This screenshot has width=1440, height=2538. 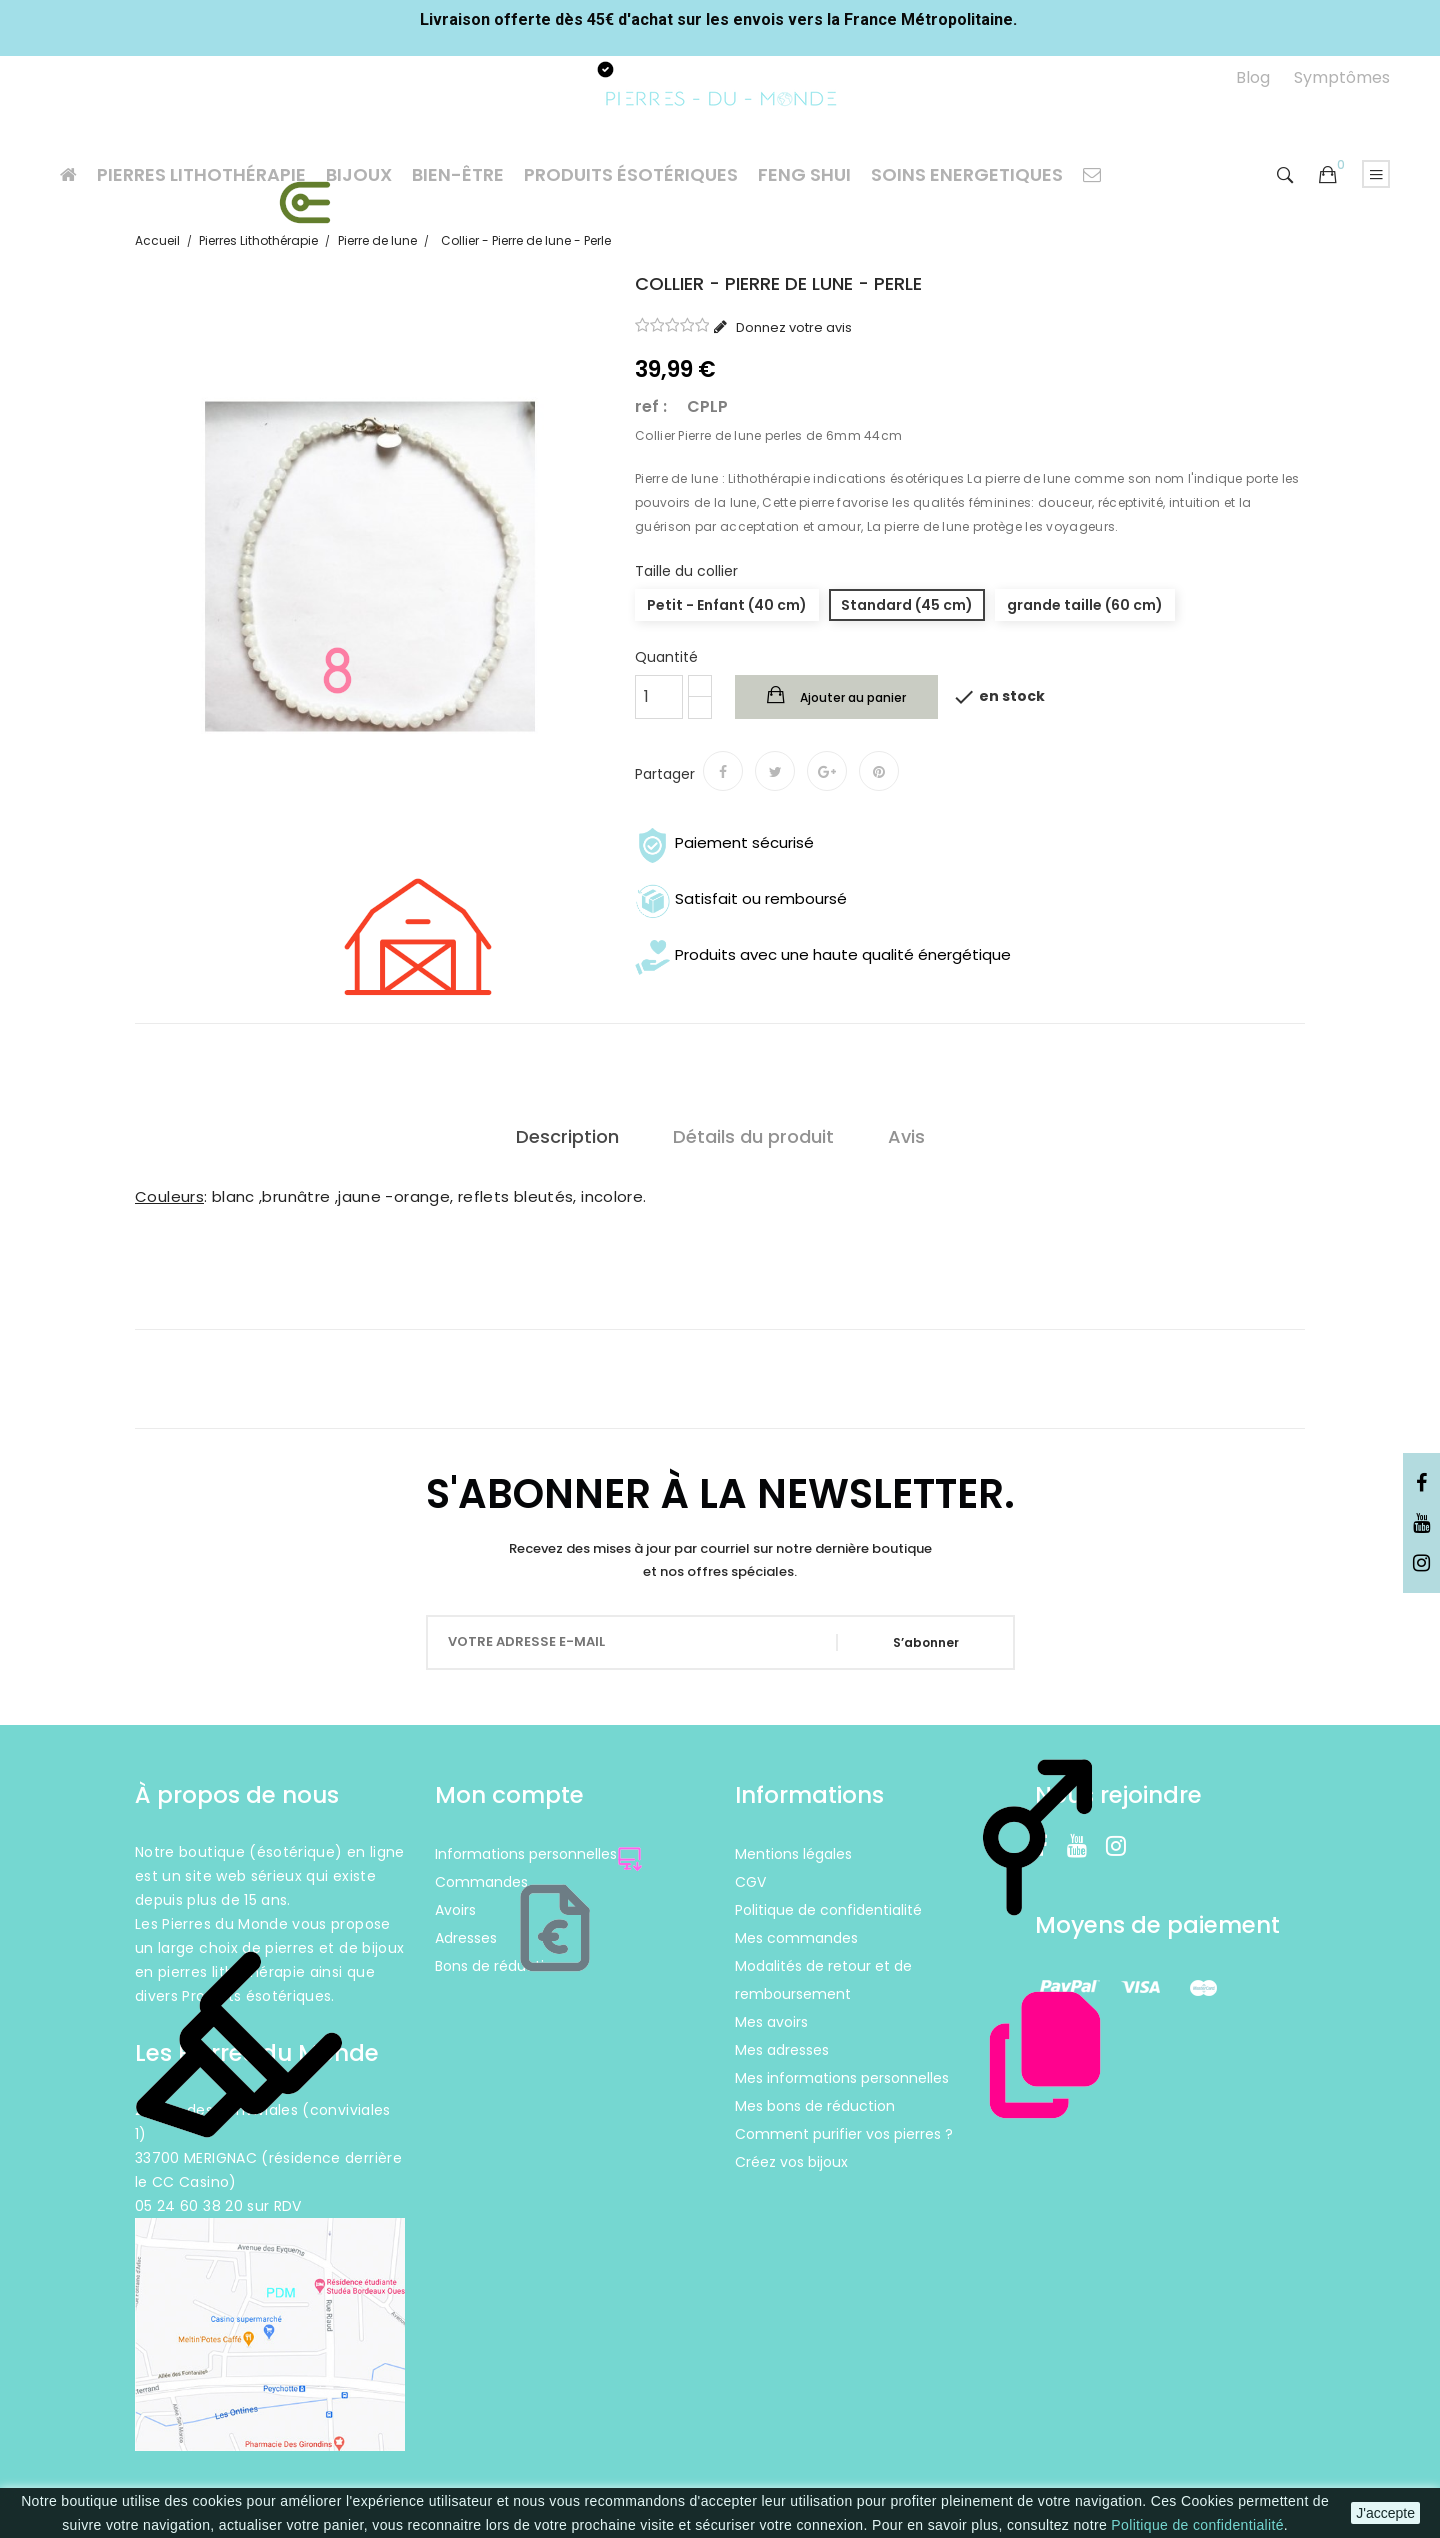 I want to click on indicates the number eight in a list or sequence, so click(x=337, y=670).